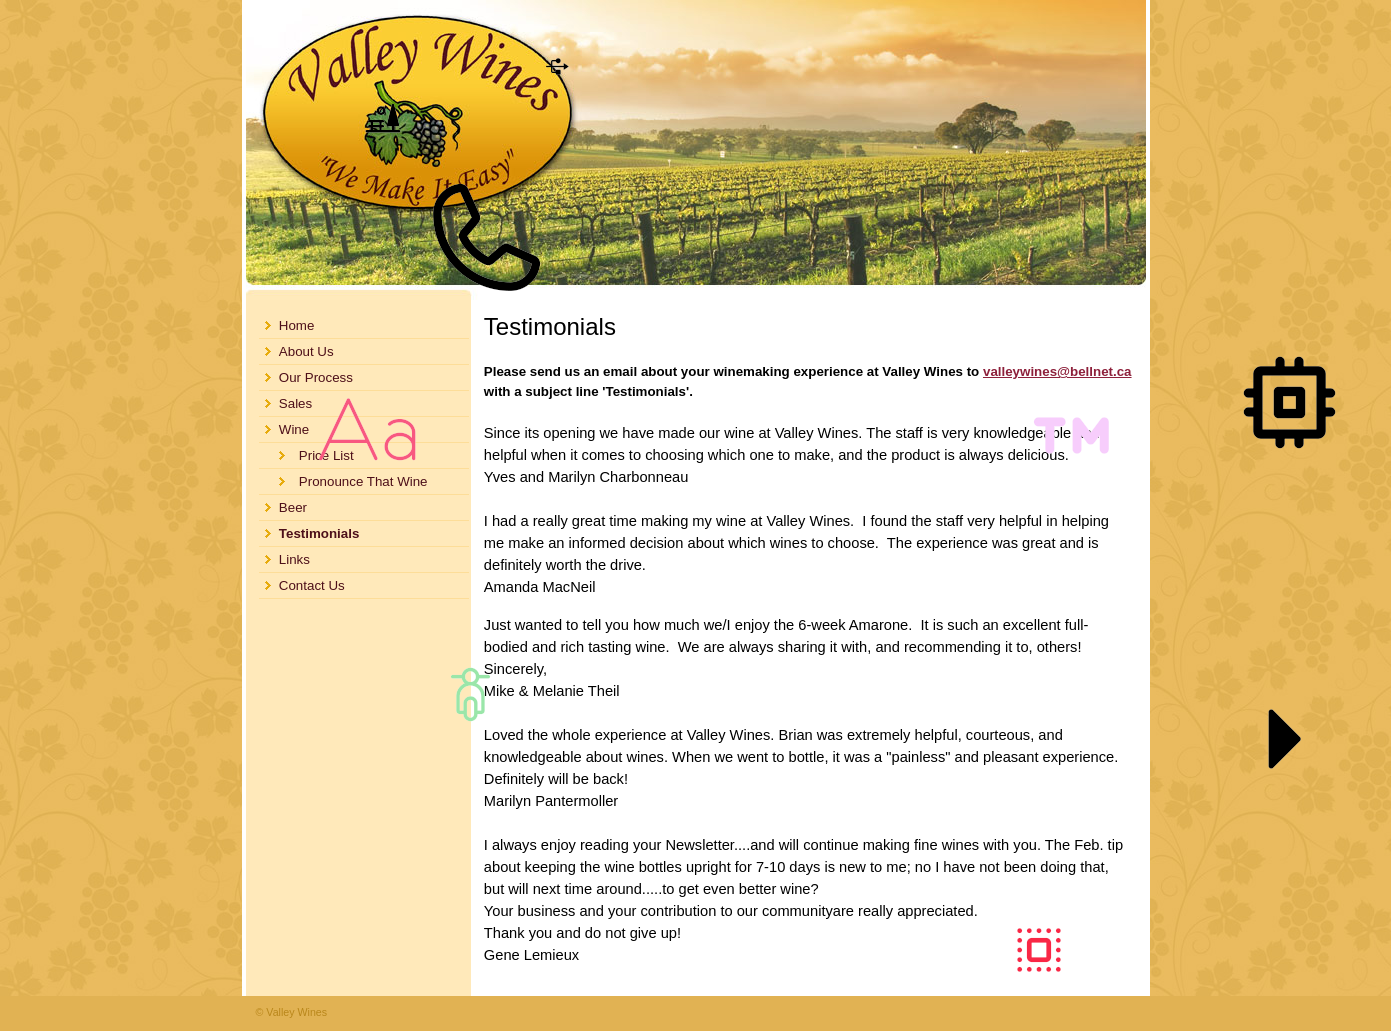 The height and width of the screenshot is (1031, 1391). I want to click on connect a usb device, so click(557, 66).